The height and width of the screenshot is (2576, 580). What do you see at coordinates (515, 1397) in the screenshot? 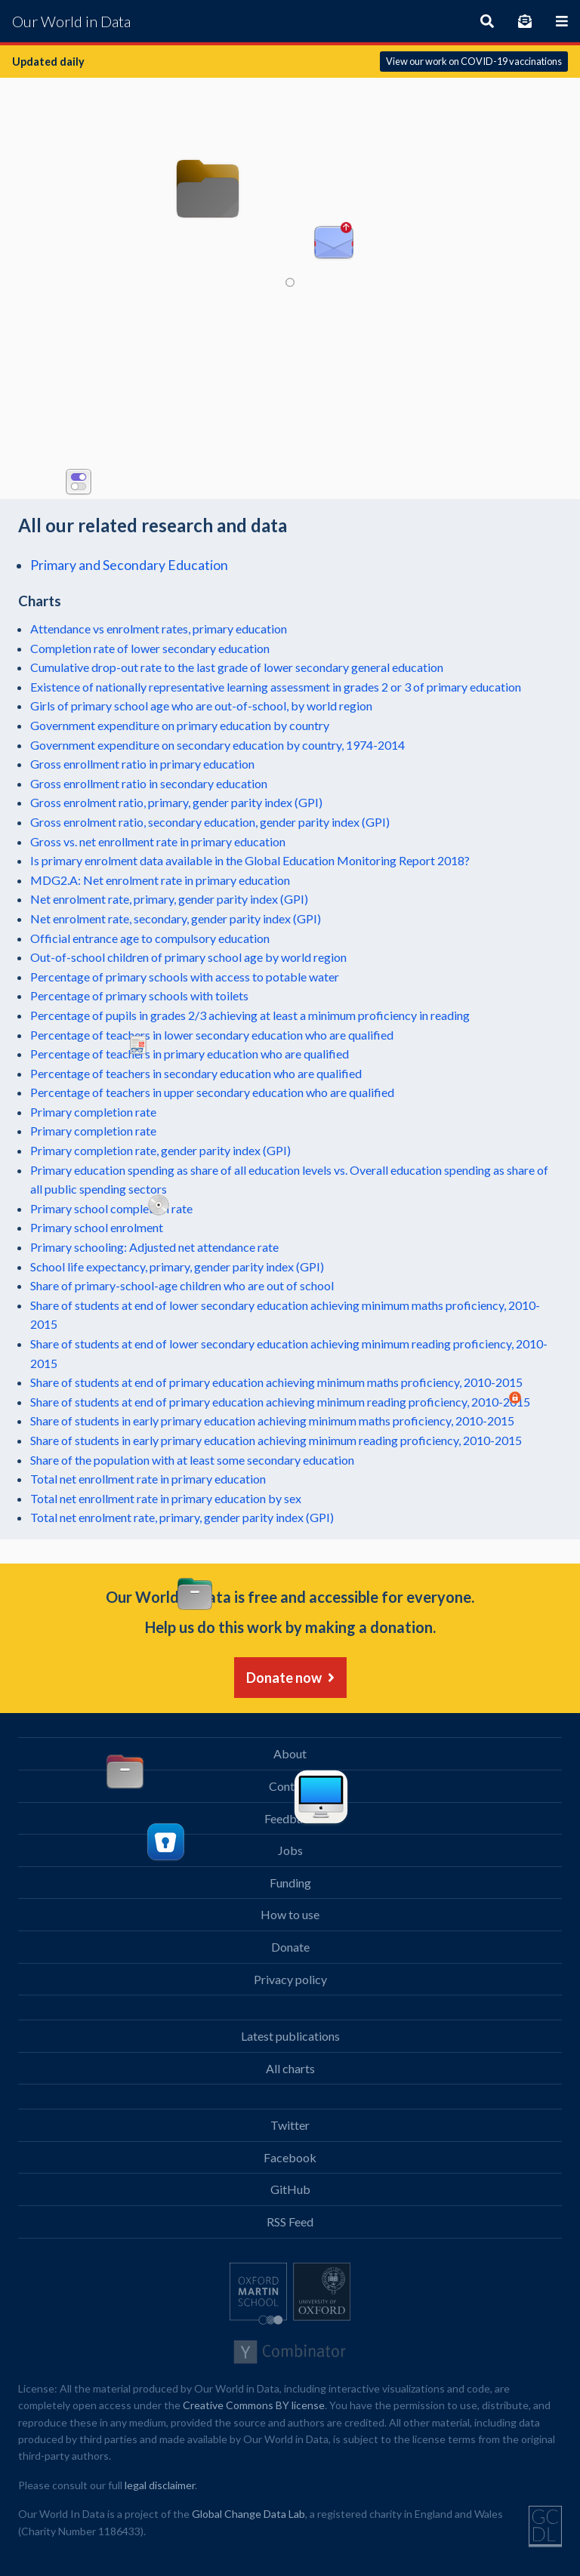
I see `lock screen brightness at current level` at bounding box center [515, 1397].